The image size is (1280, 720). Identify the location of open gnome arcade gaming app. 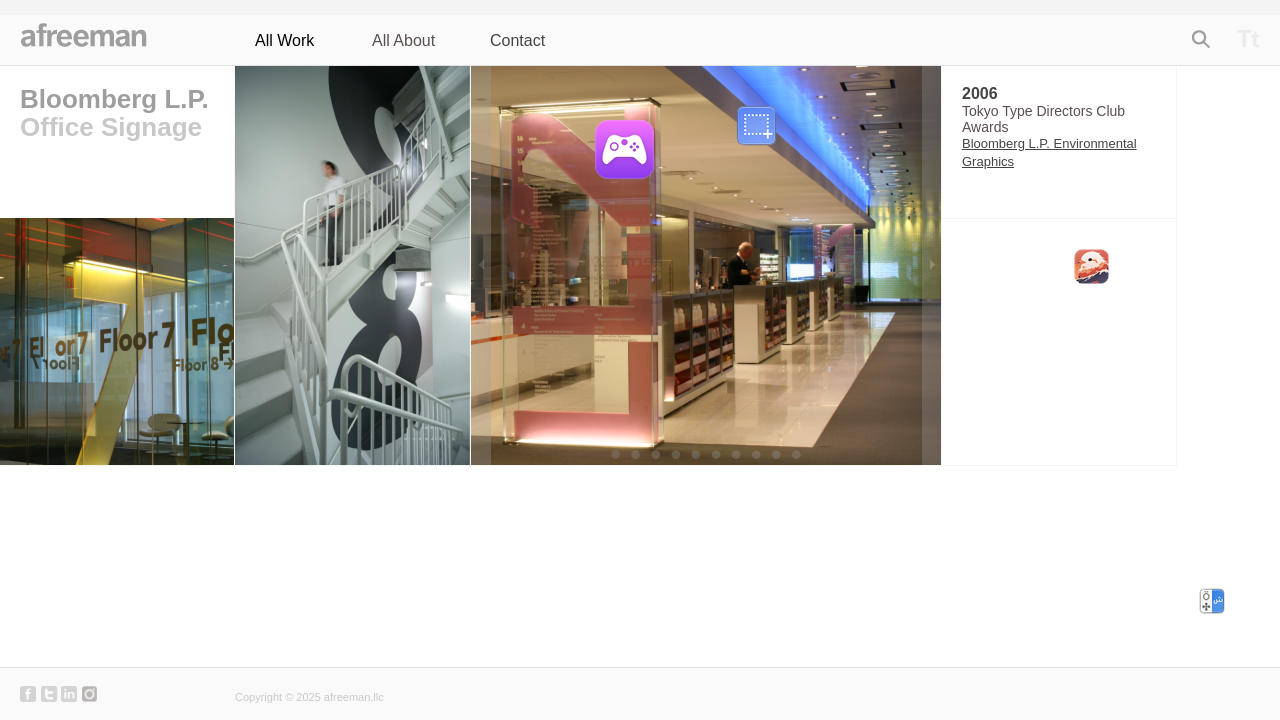
(624, 149).